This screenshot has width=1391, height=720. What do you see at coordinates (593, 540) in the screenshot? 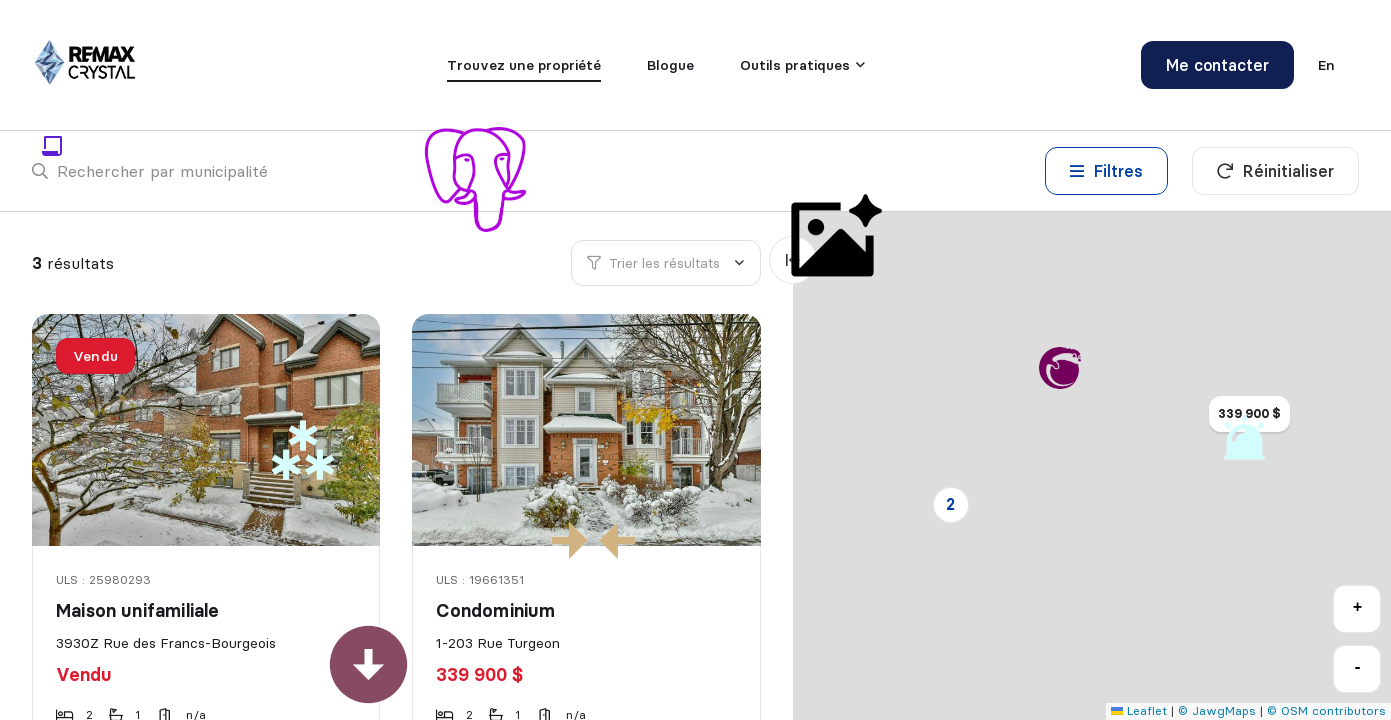
I see `collapse or minimize a panel horizontally` at bounding box center [593, 540].